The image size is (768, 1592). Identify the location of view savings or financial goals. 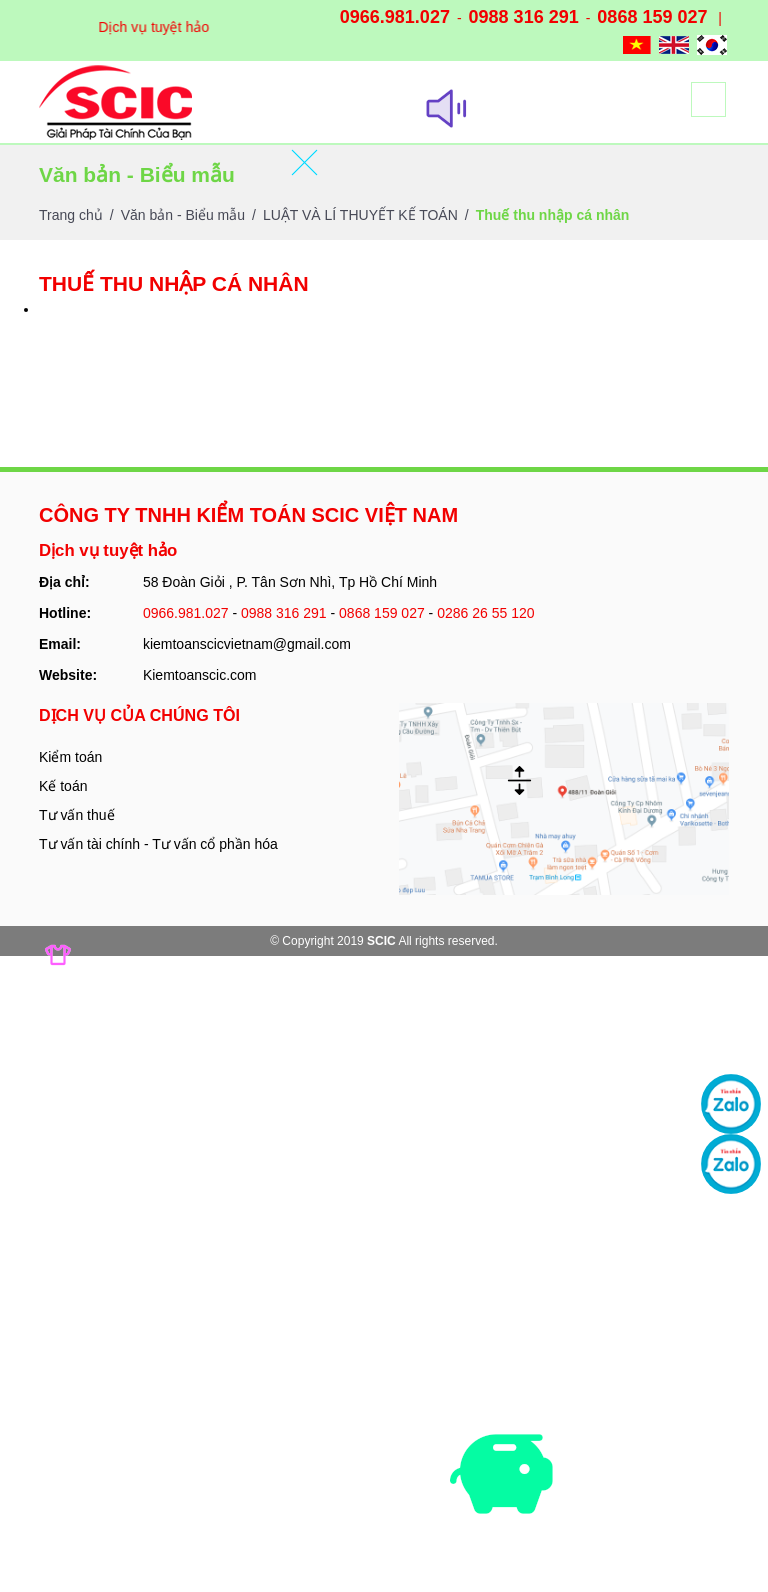
(503, 1474).